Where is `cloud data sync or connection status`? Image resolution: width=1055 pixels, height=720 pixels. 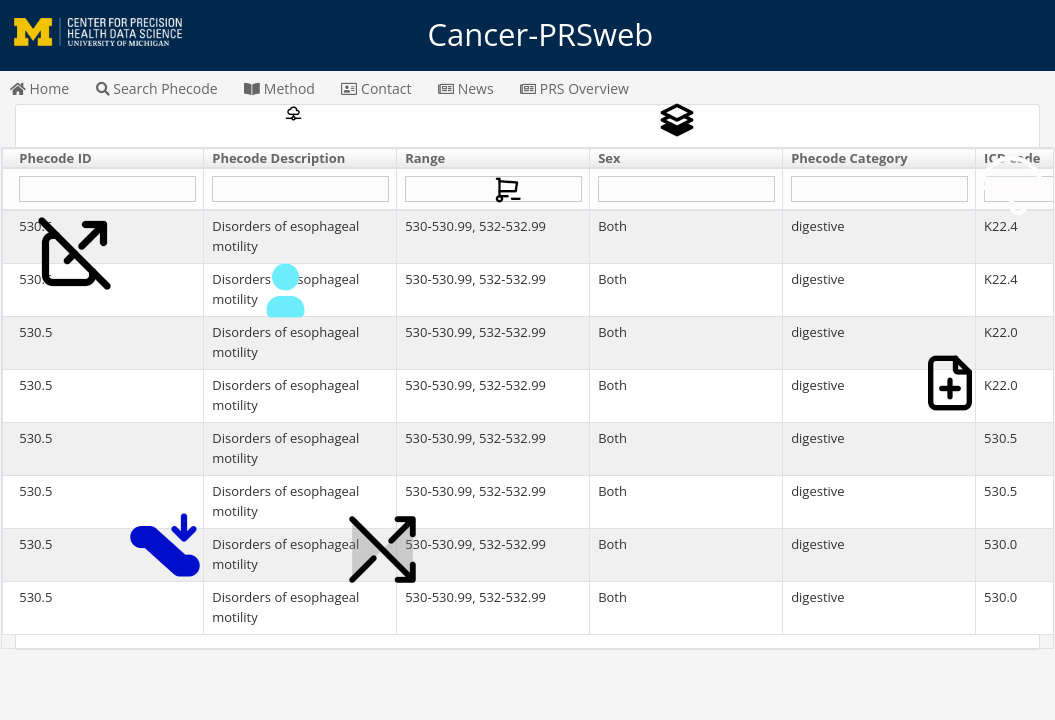 cloud data sync or connection status is located at coordinates (293, 113).